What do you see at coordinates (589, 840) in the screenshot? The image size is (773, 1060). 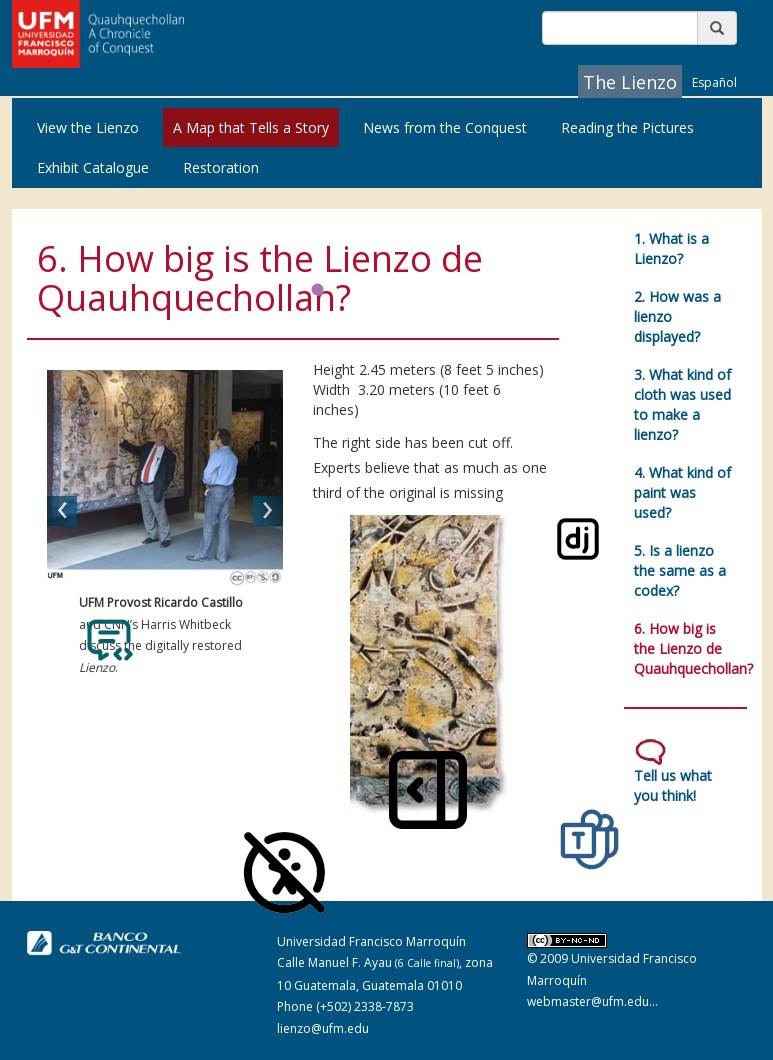 I see `open microsoft teams` at bounding box center [589, 840].